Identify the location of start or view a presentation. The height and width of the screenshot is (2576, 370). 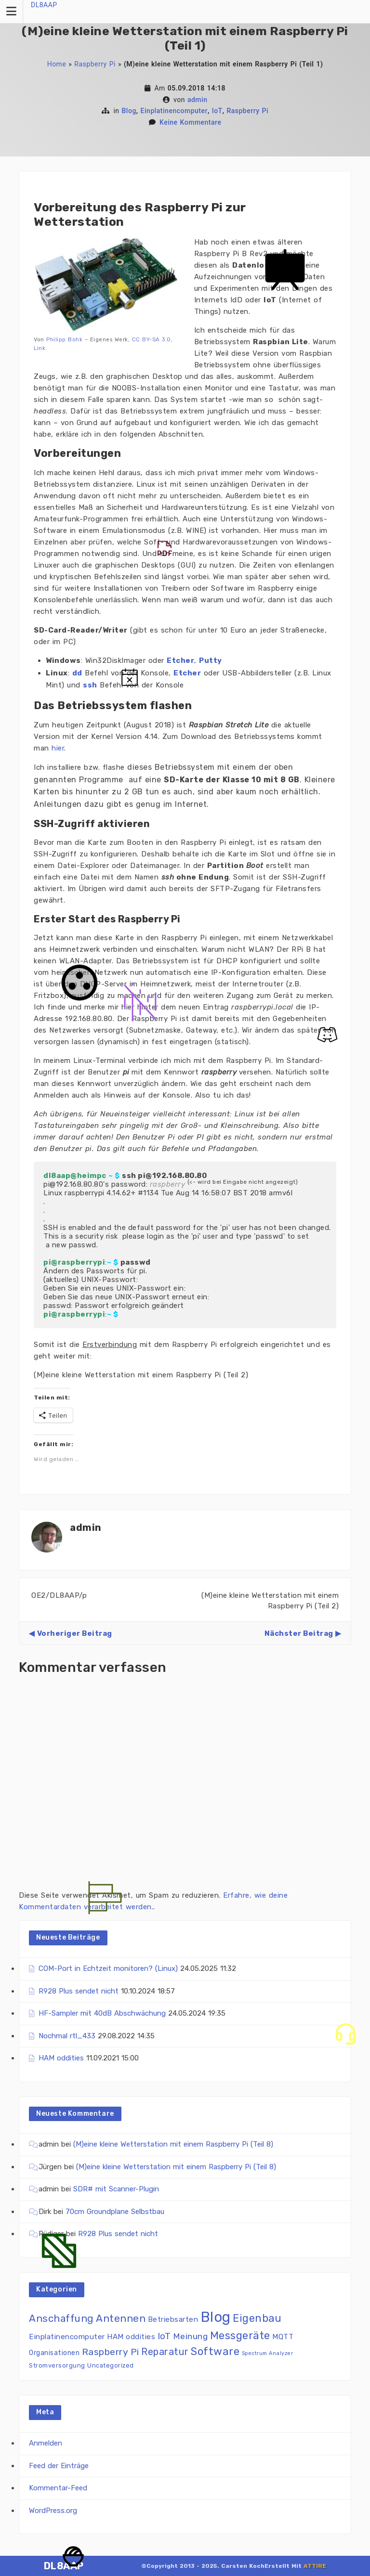
(285, 270).